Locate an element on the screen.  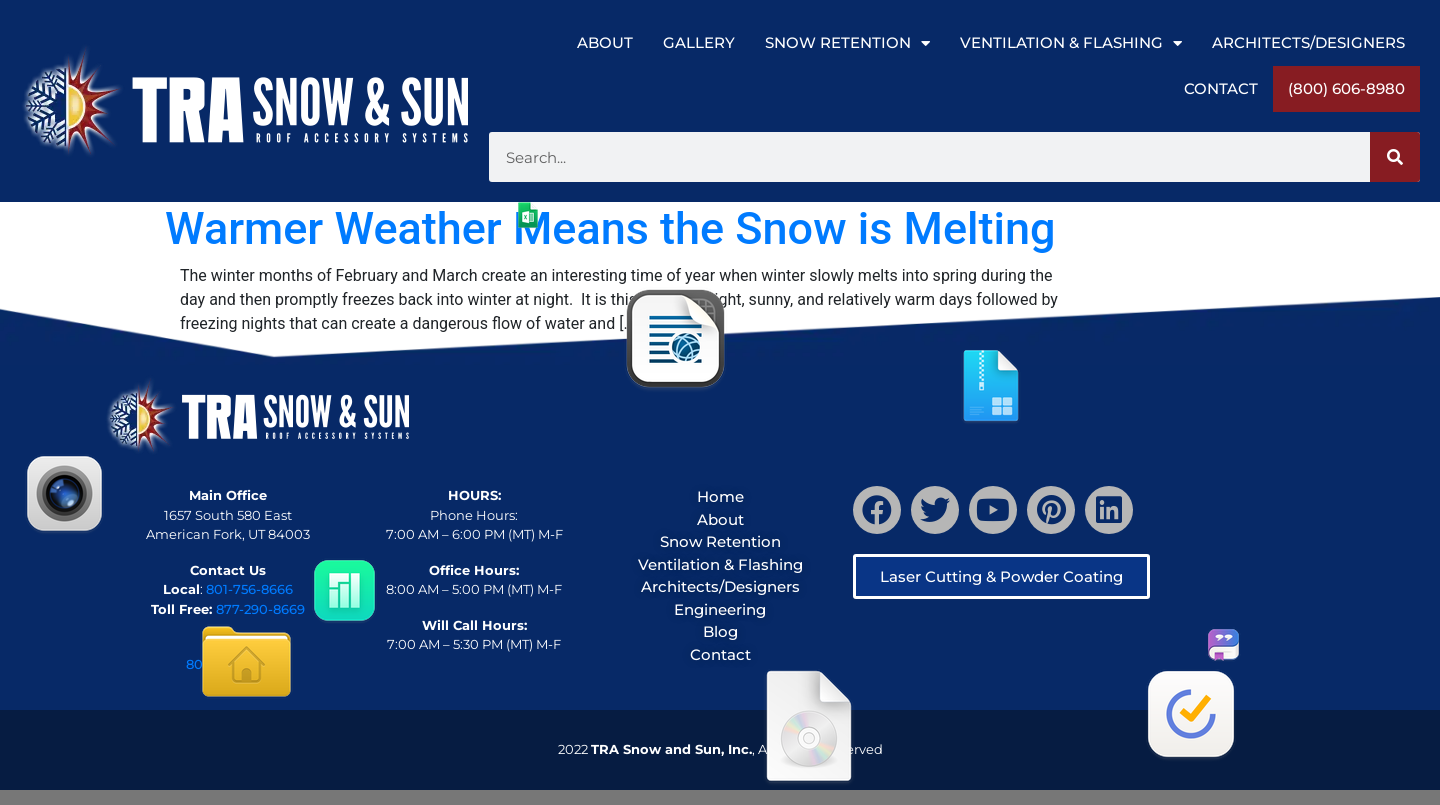
open camera app is located at coordinates (64, 493).